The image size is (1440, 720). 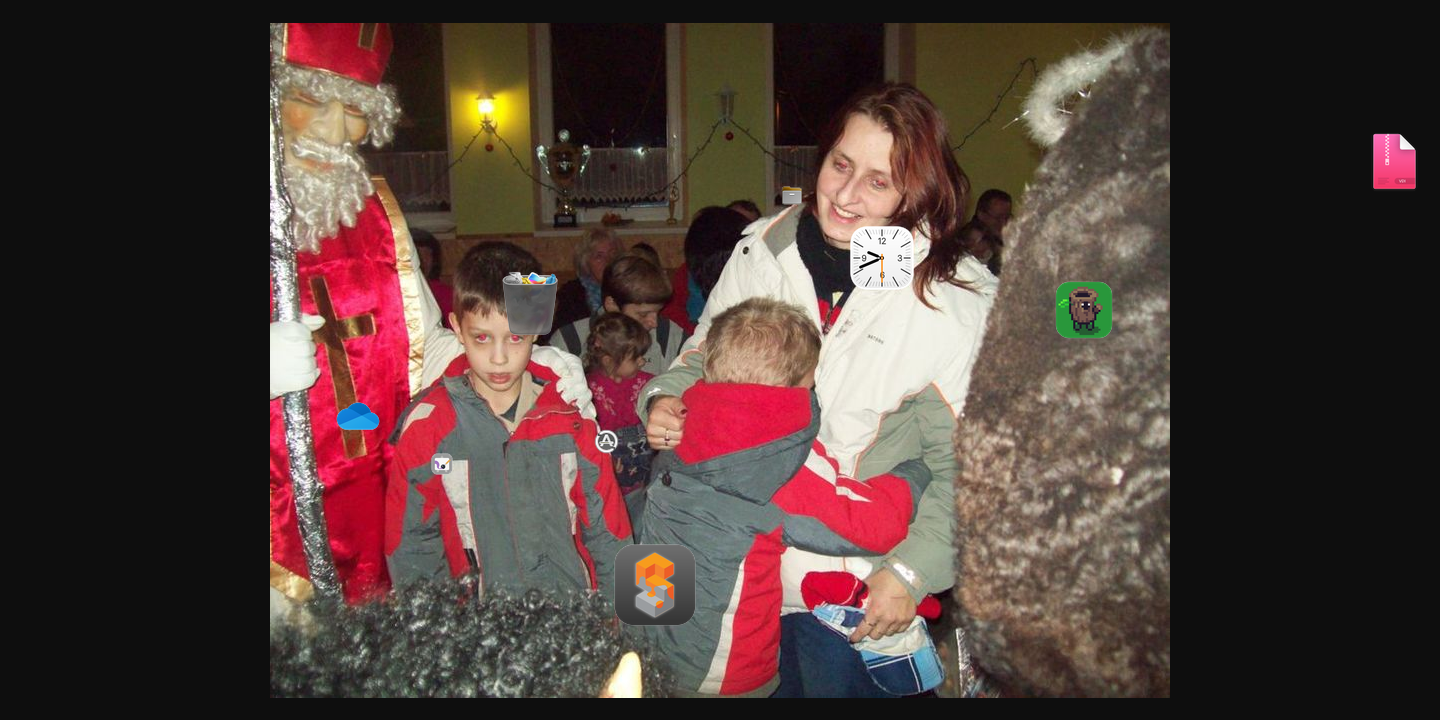 I want to click on open microsoft onedrive, so click(x=358, y=416).